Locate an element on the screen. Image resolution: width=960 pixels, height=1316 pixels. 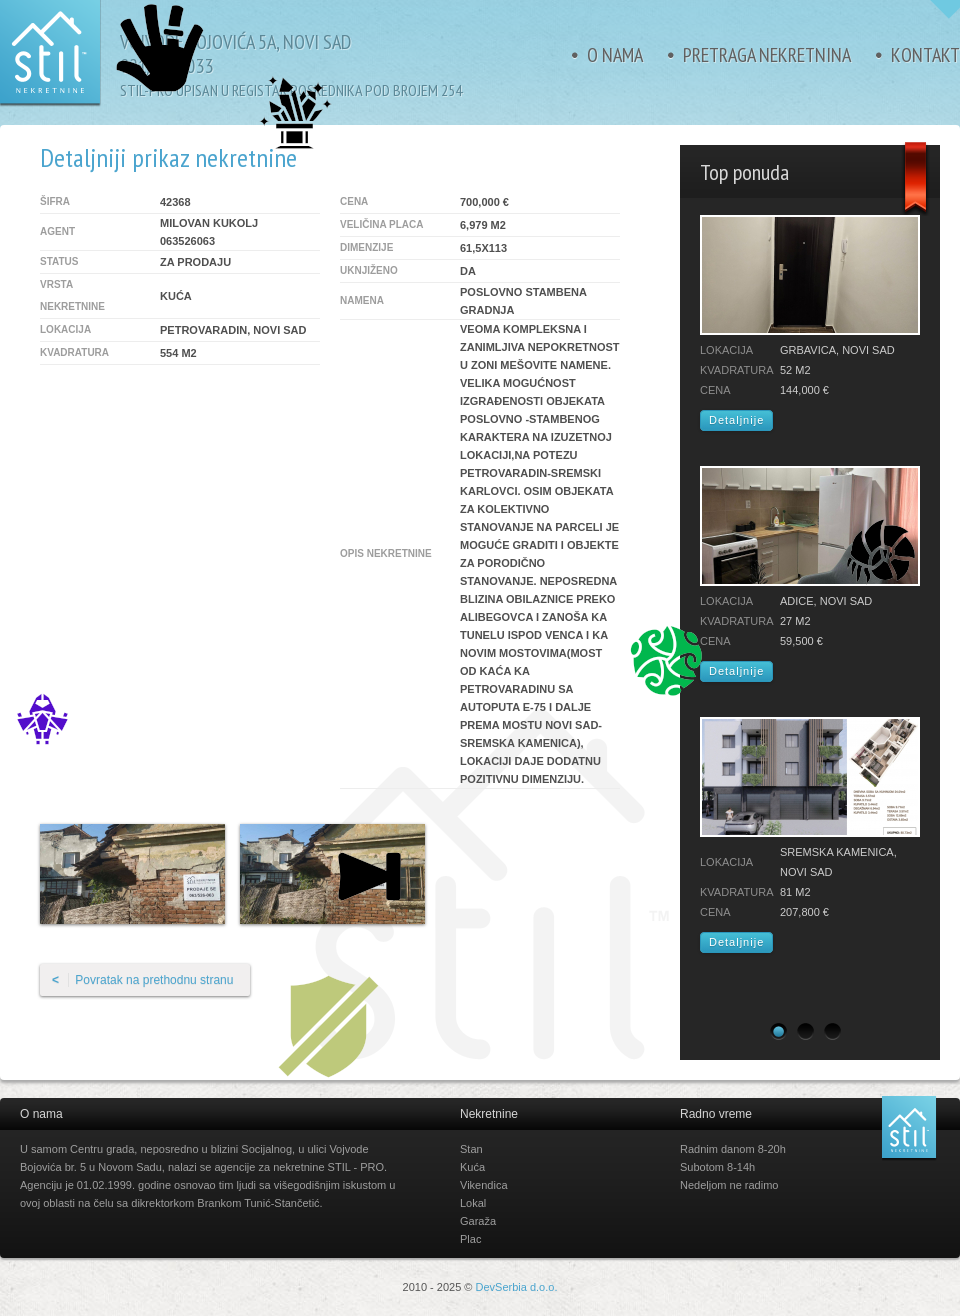
launch a space game or sci-fi themed app is located at coordinates (42, 718).